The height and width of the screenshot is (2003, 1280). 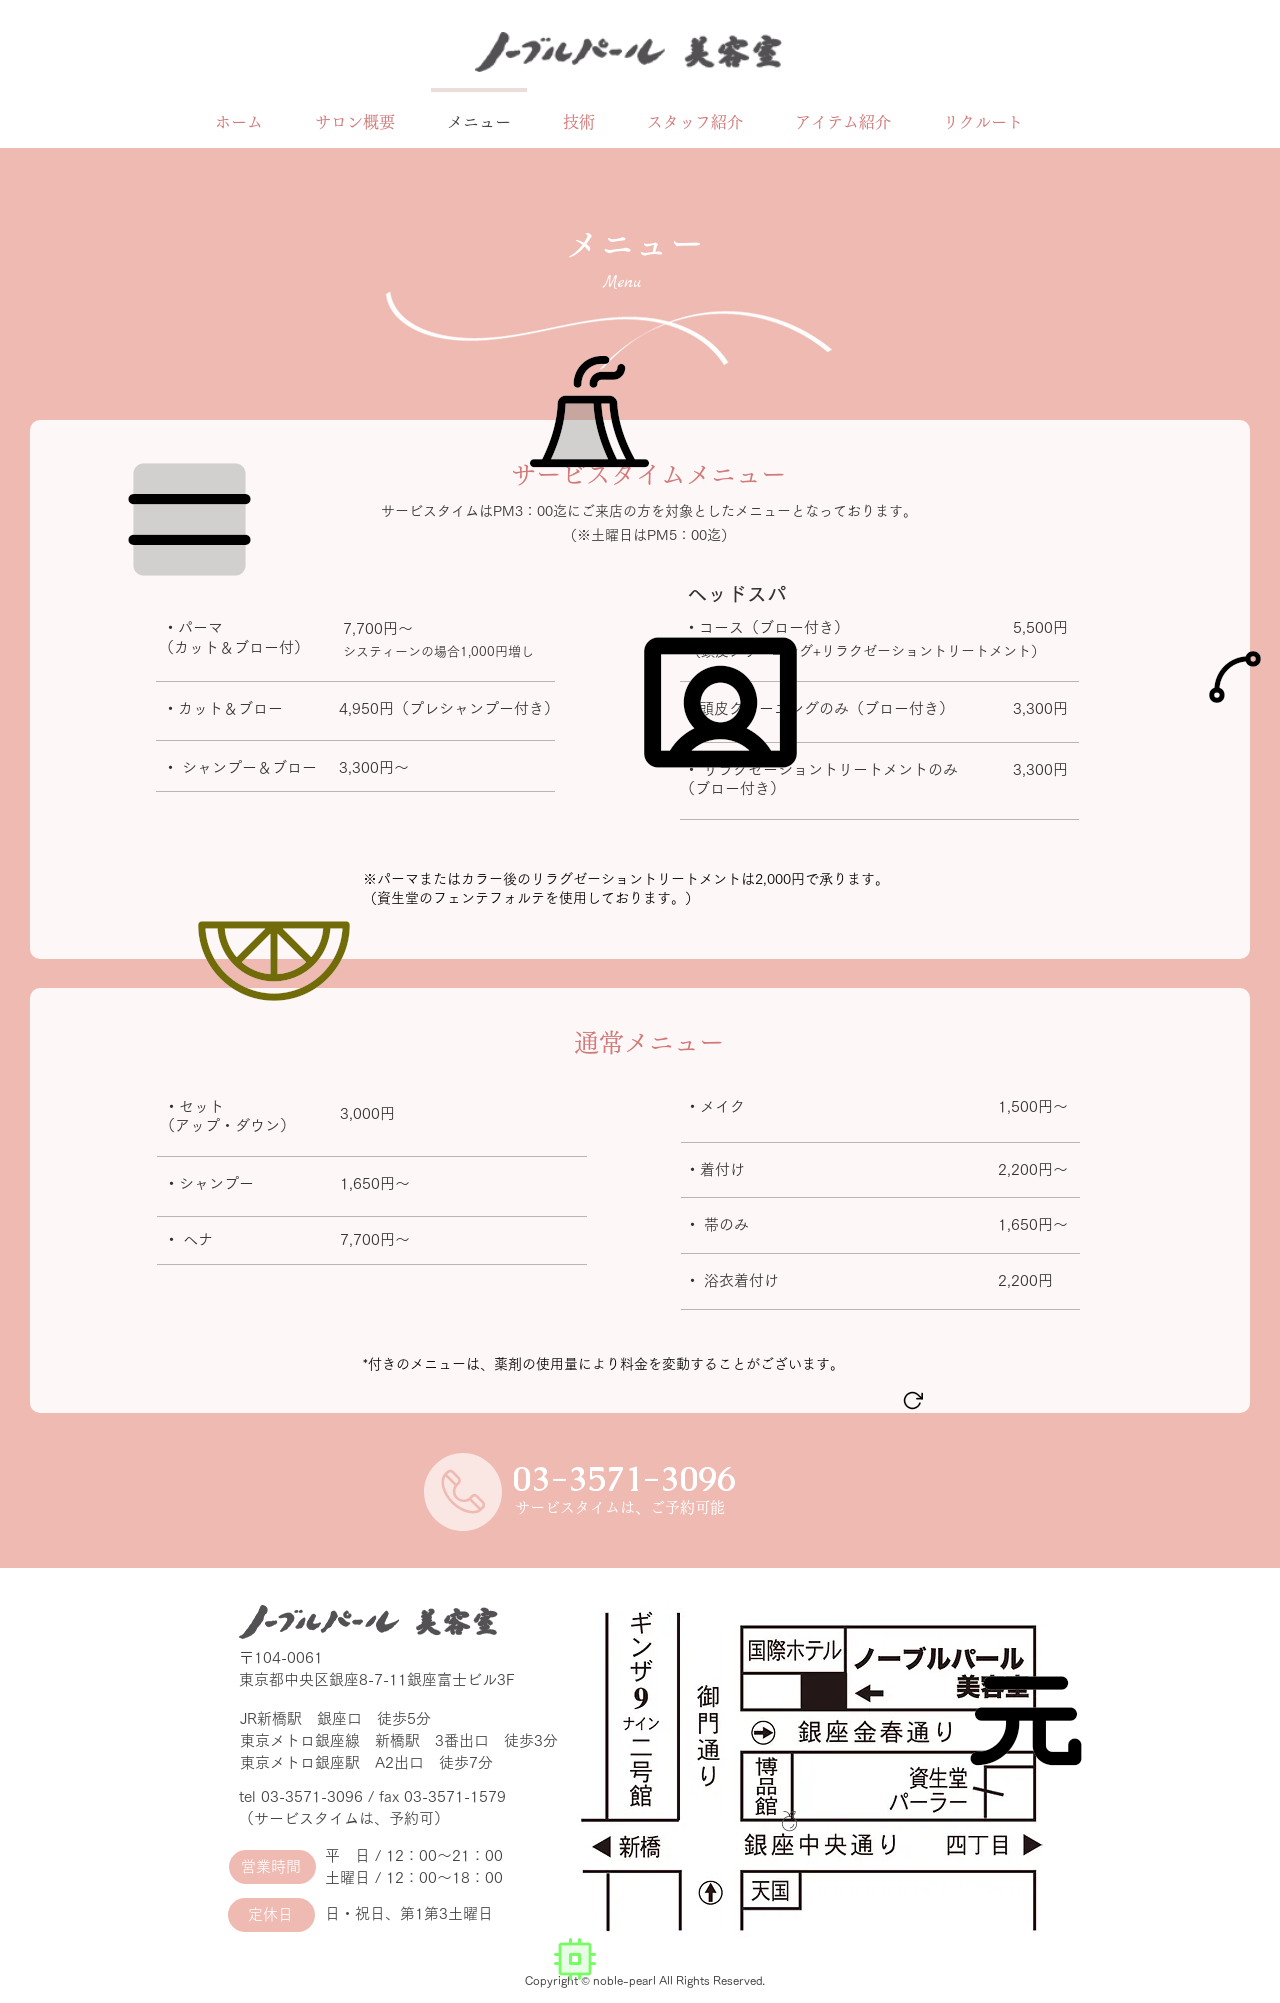 What do you see at coordinates (575, 1959) in the screenshot?
I see `view processor or system performance` at bounding box center [575, 1959].